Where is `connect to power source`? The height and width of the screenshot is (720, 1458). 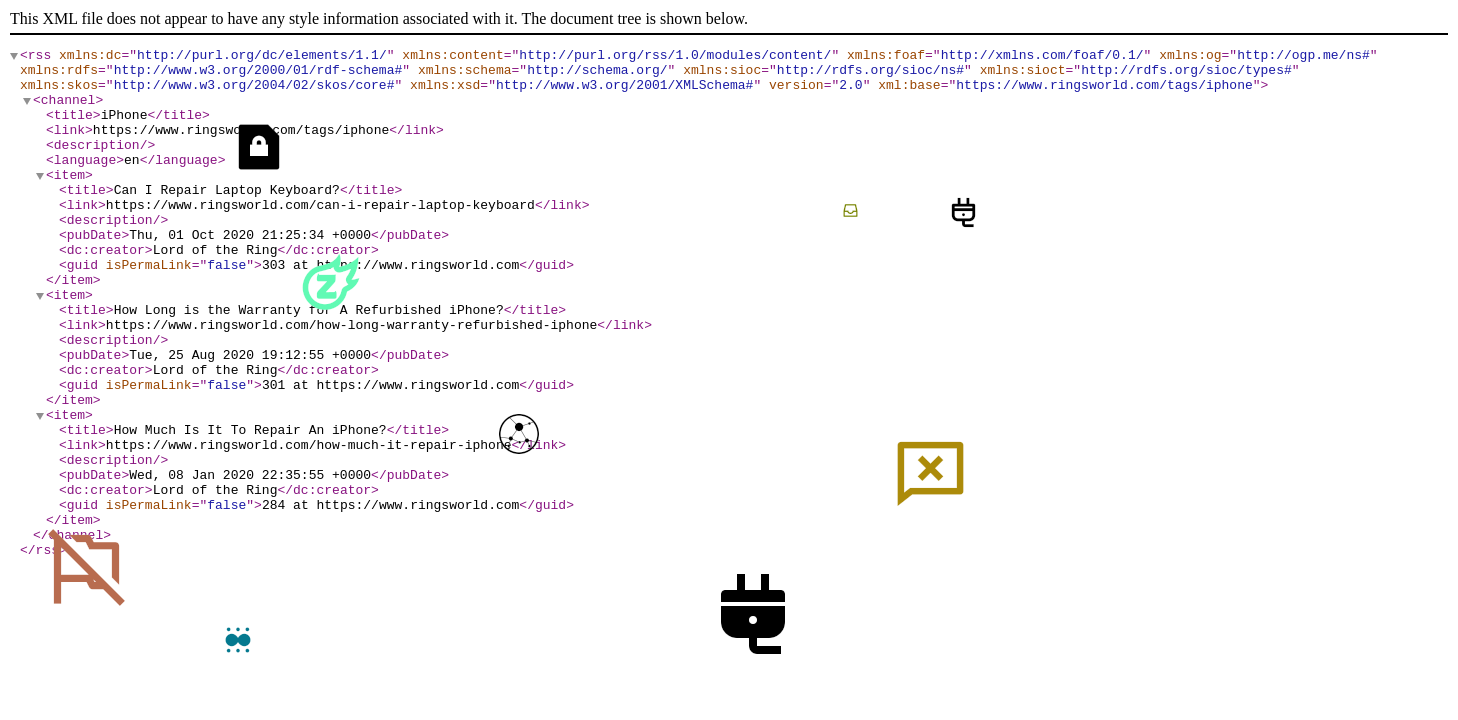
connect to power source is located at coordinates (753, 614).